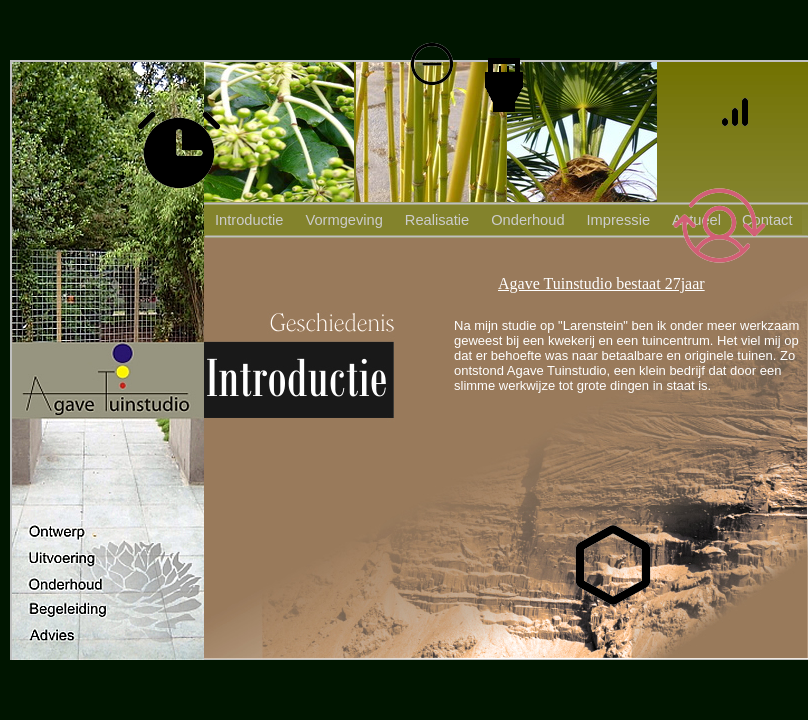 This screenshot has width=808, height=720. I want to click on remove an item from a list or cart, so click(432, 64).